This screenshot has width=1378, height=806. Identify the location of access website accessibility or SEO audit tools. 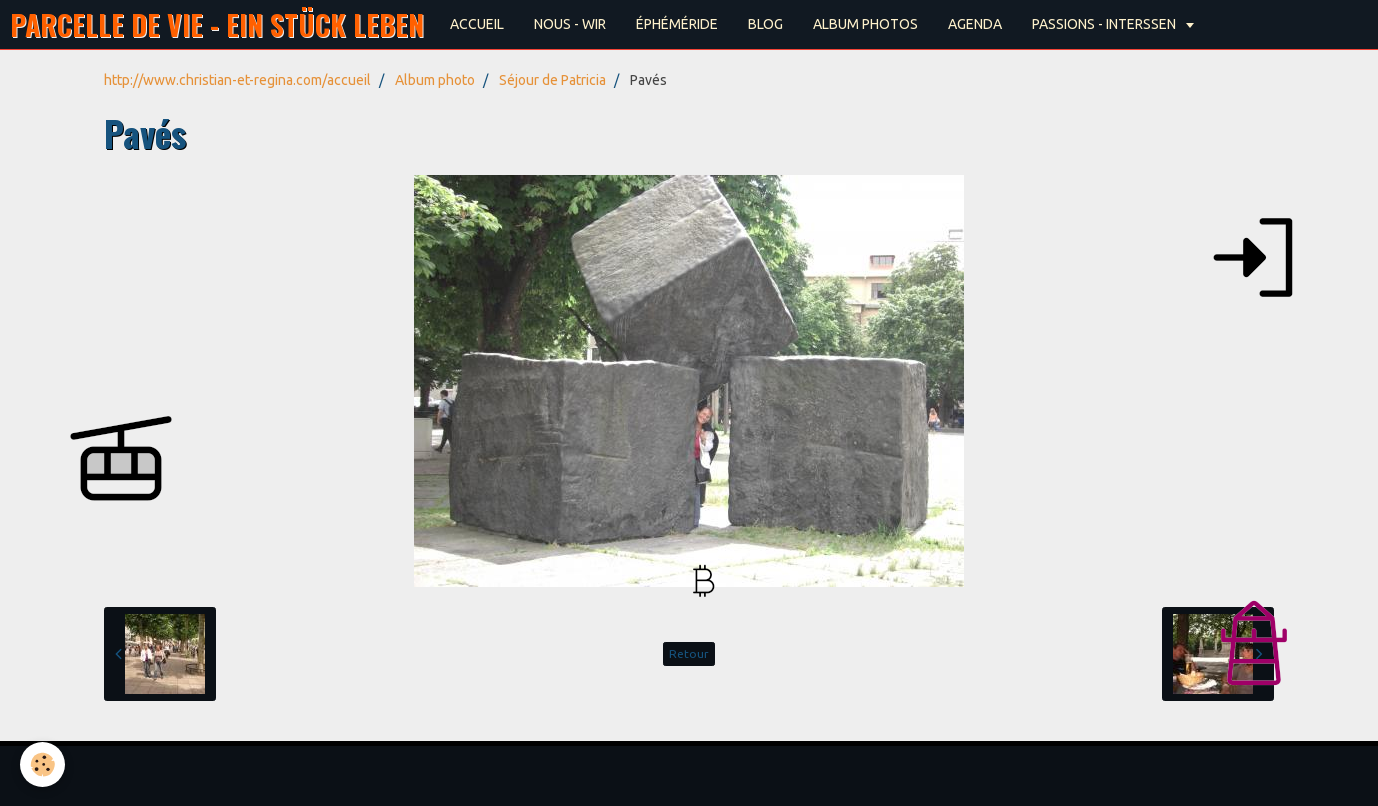
(1254, 646).